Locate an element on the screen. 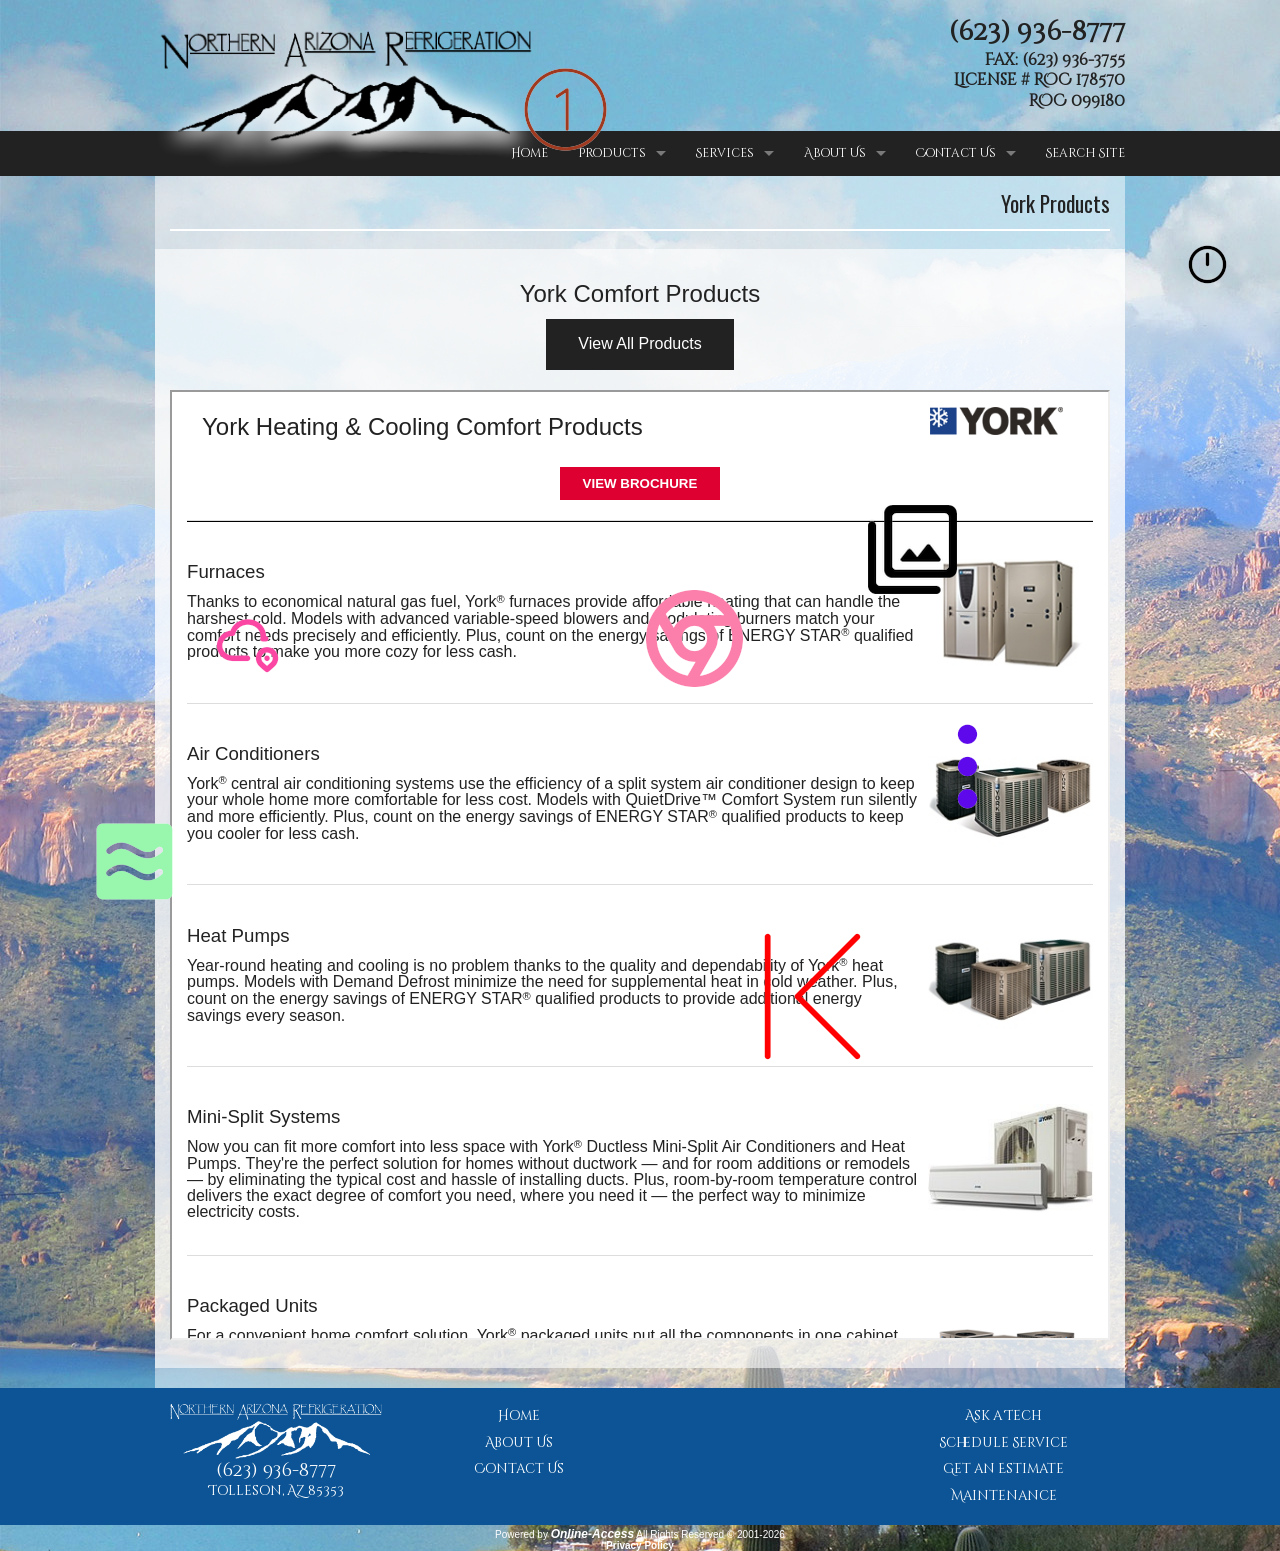 This screenshot has height=1551, width=1280. open more options menu is located at coordinates (967, 766).